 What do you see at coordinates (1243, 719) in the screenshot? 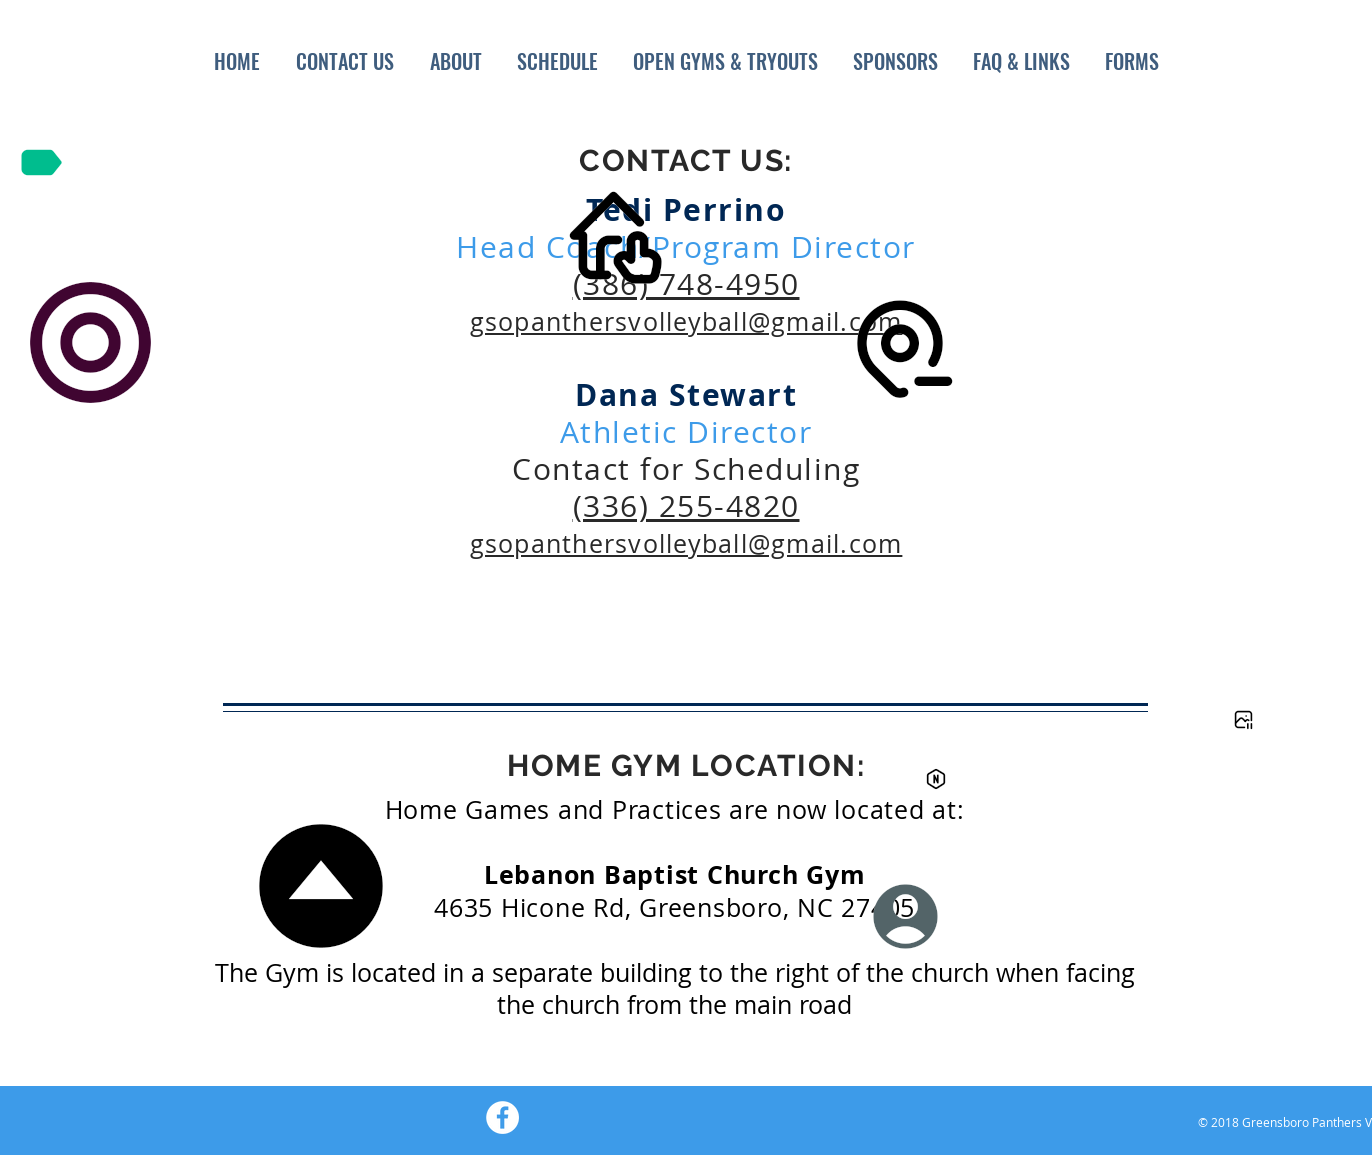
I see `pause photo slideshow or gallery playback` at bounding box center [1243, 719].